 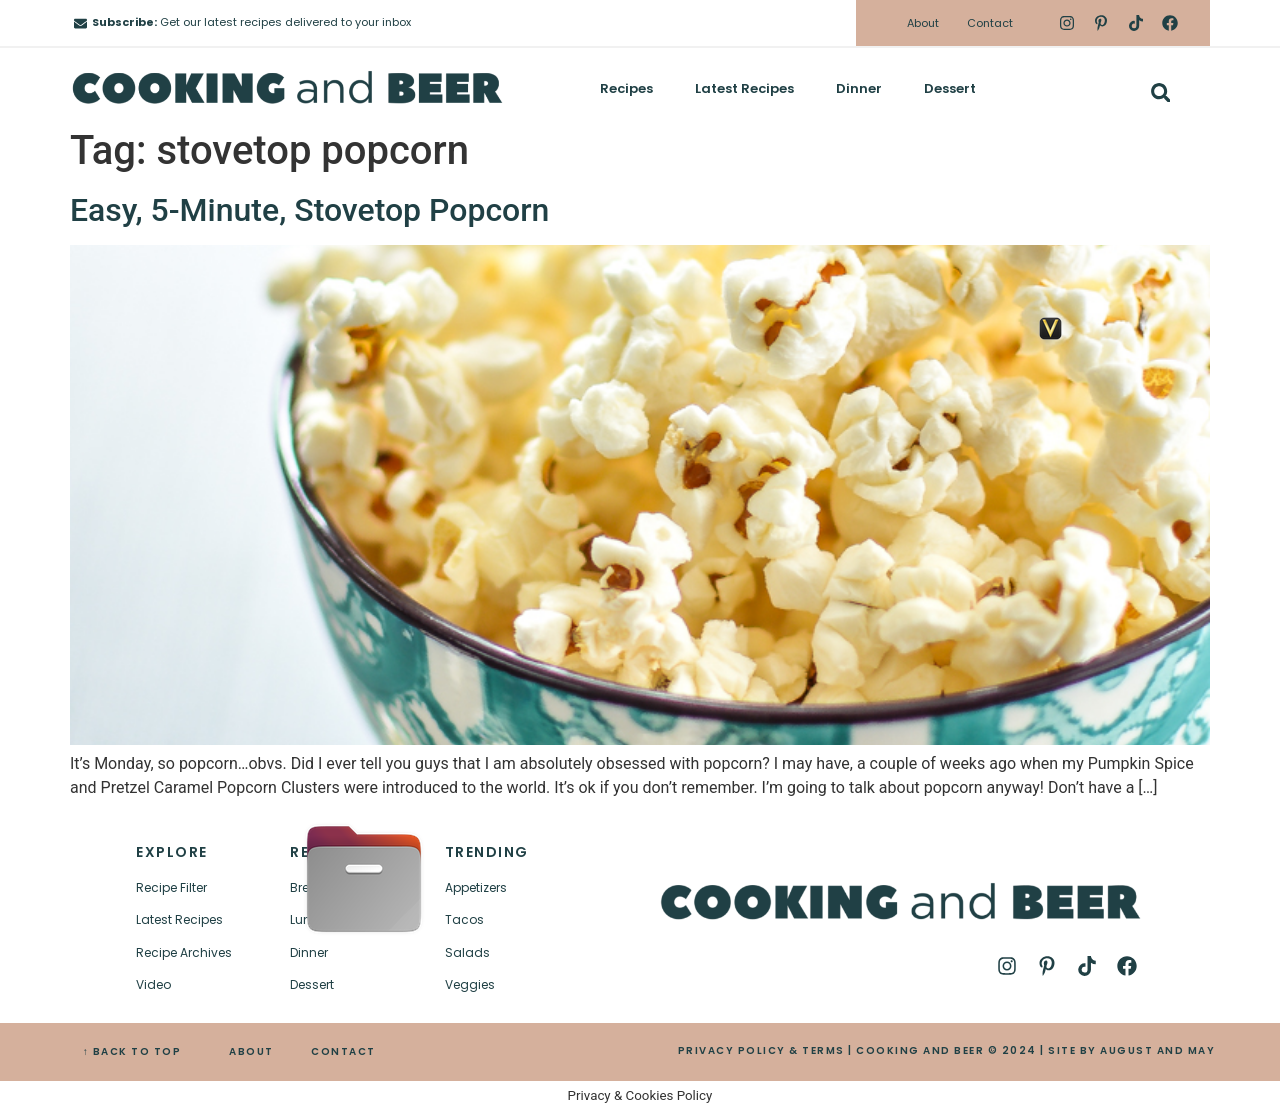 I want to click on launch Civilization V game, so click(x=1050, y=328).